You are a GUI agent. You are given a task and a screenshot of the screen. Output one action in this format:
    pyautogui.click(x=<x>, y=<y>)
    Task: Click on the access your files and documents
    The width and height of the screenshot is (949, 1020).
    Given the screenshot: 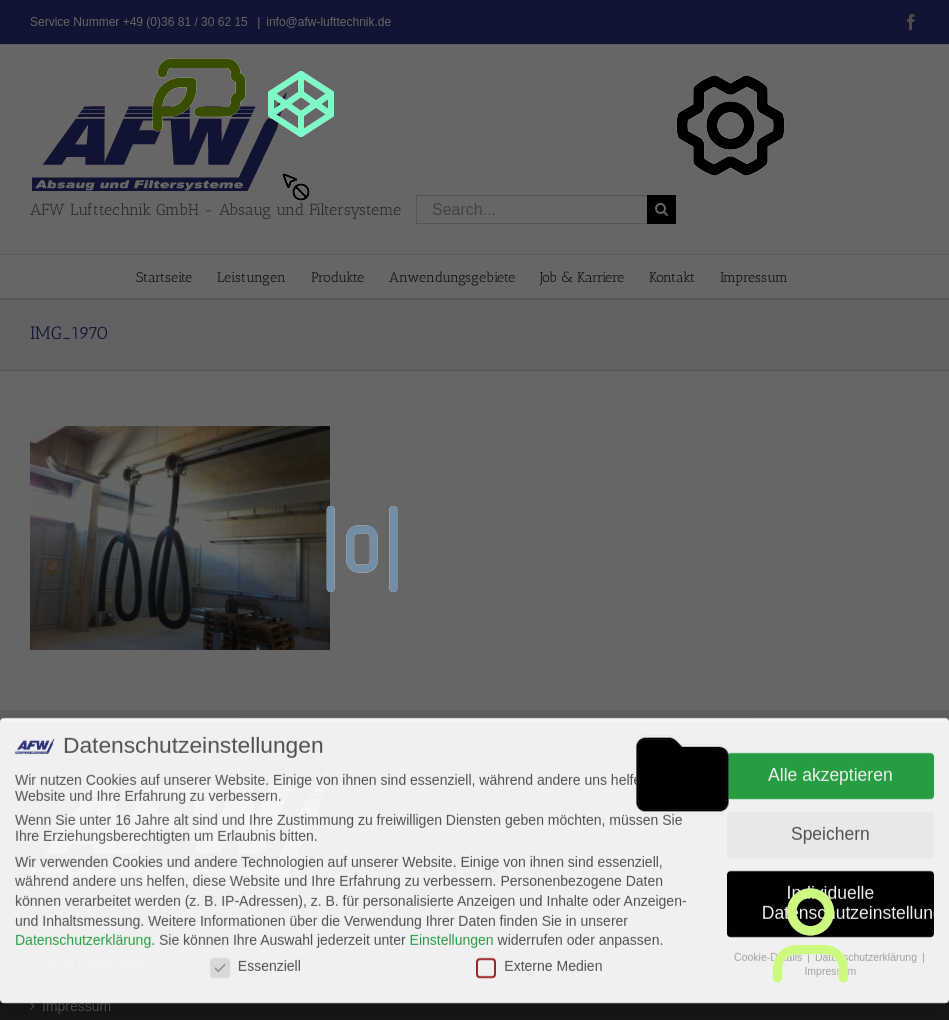 What is the action you would take?
    pyautogui.click(x=682, y=774)
    